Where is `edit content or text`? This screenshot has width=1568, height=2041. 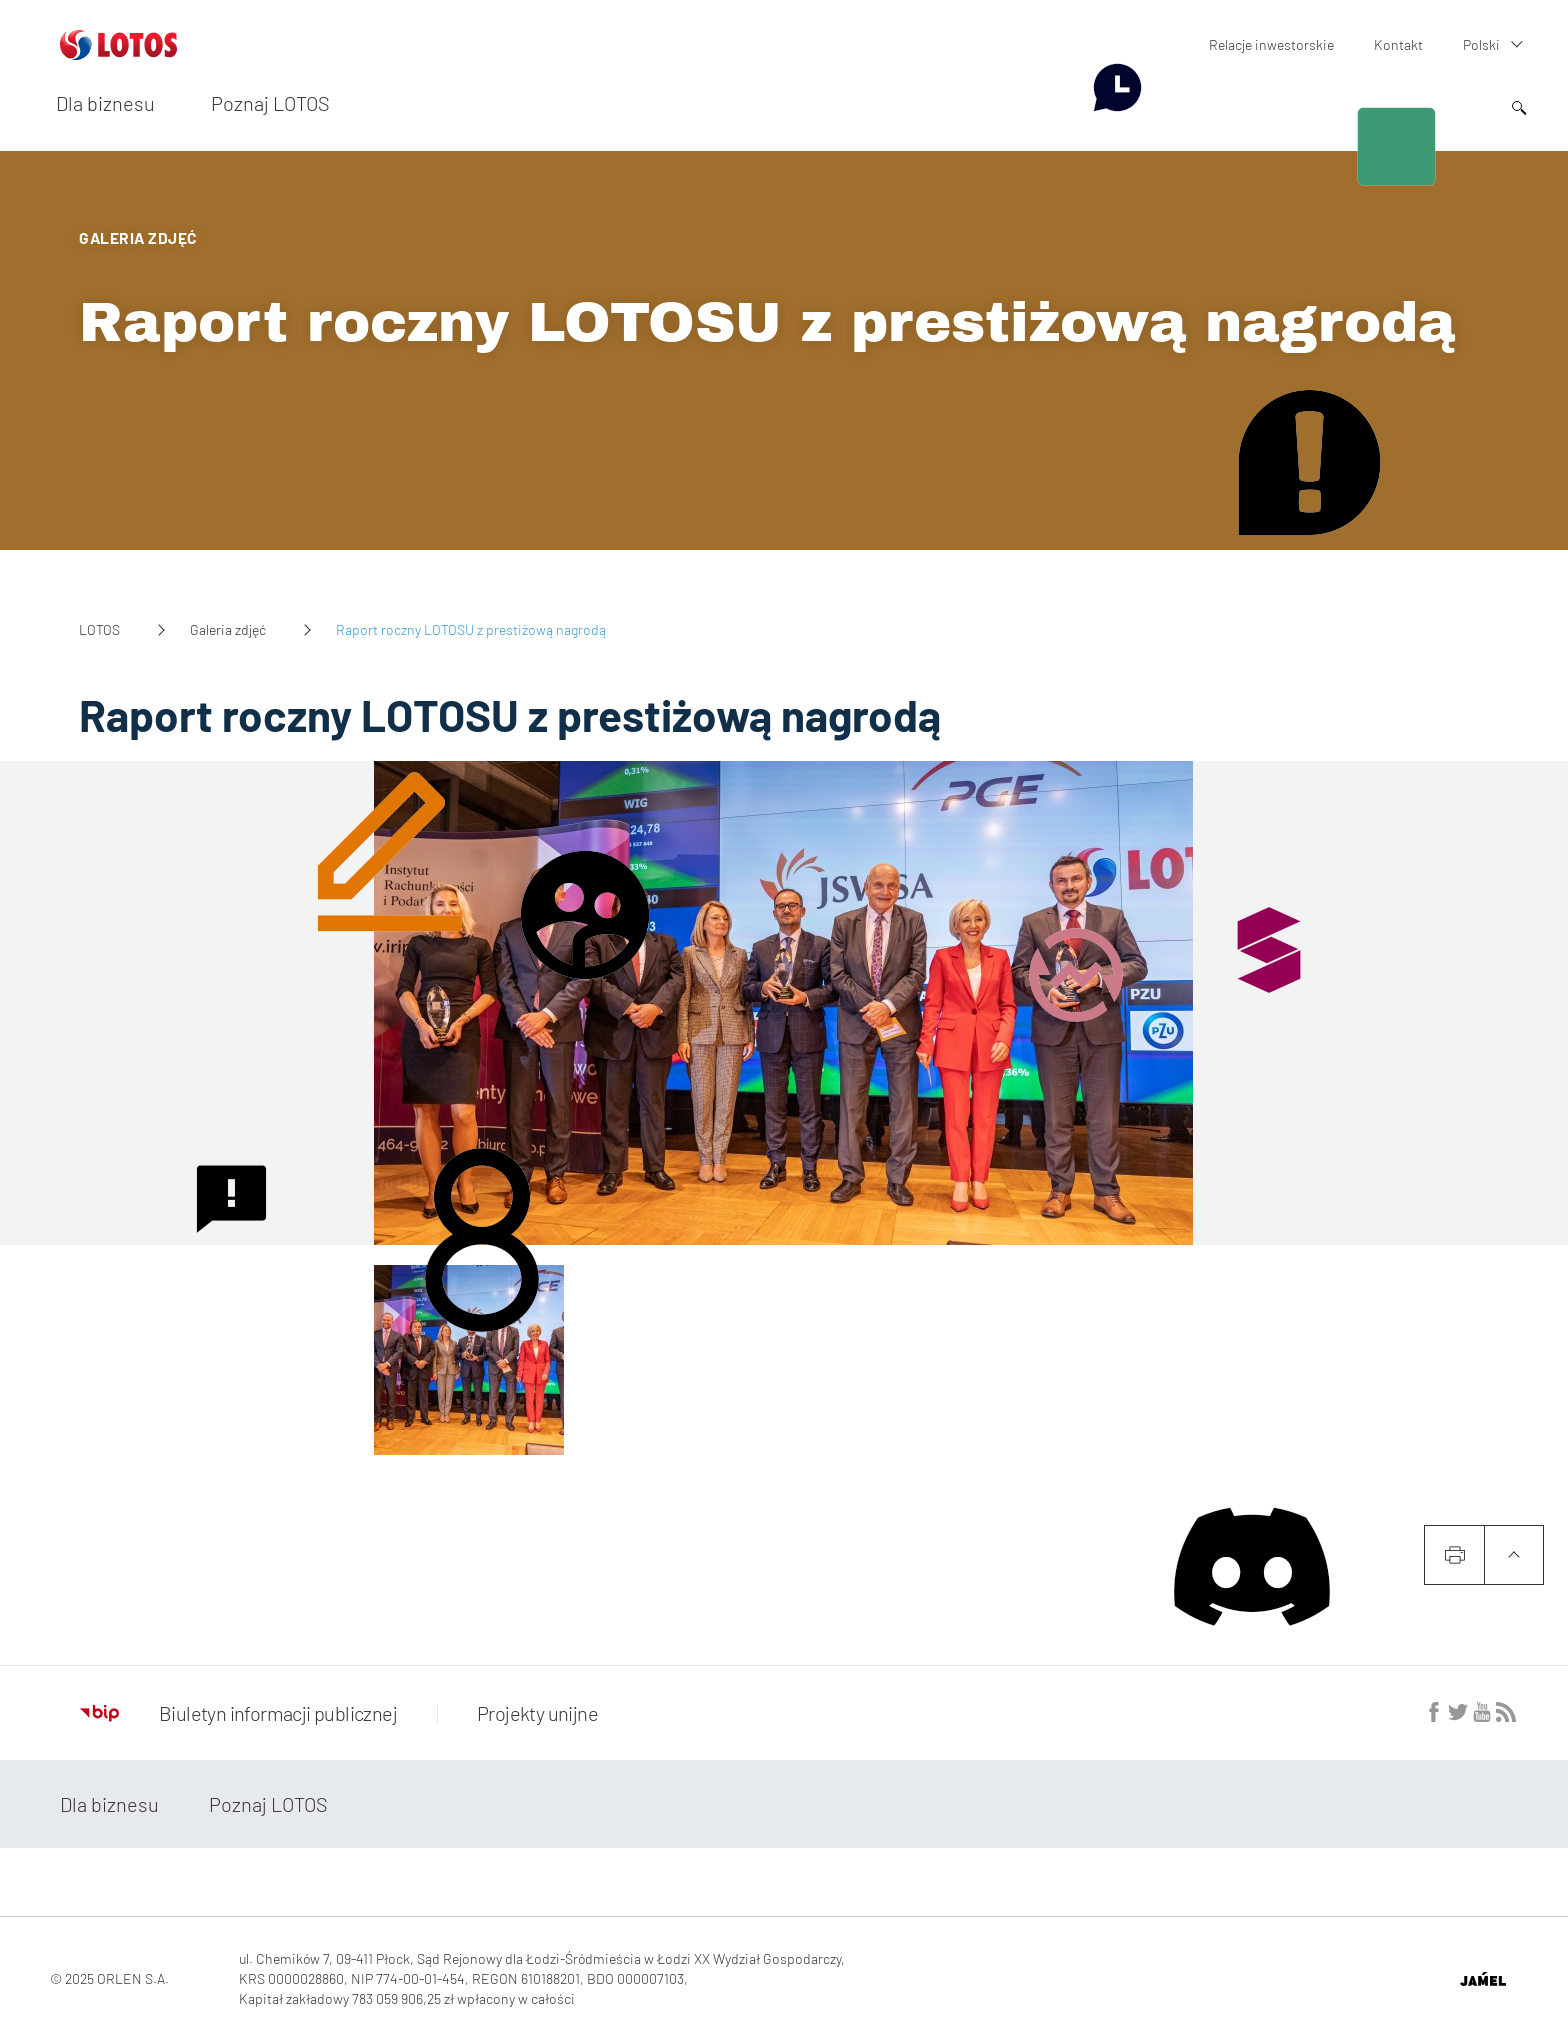
edit content or text is located at coordinates (389, 852).